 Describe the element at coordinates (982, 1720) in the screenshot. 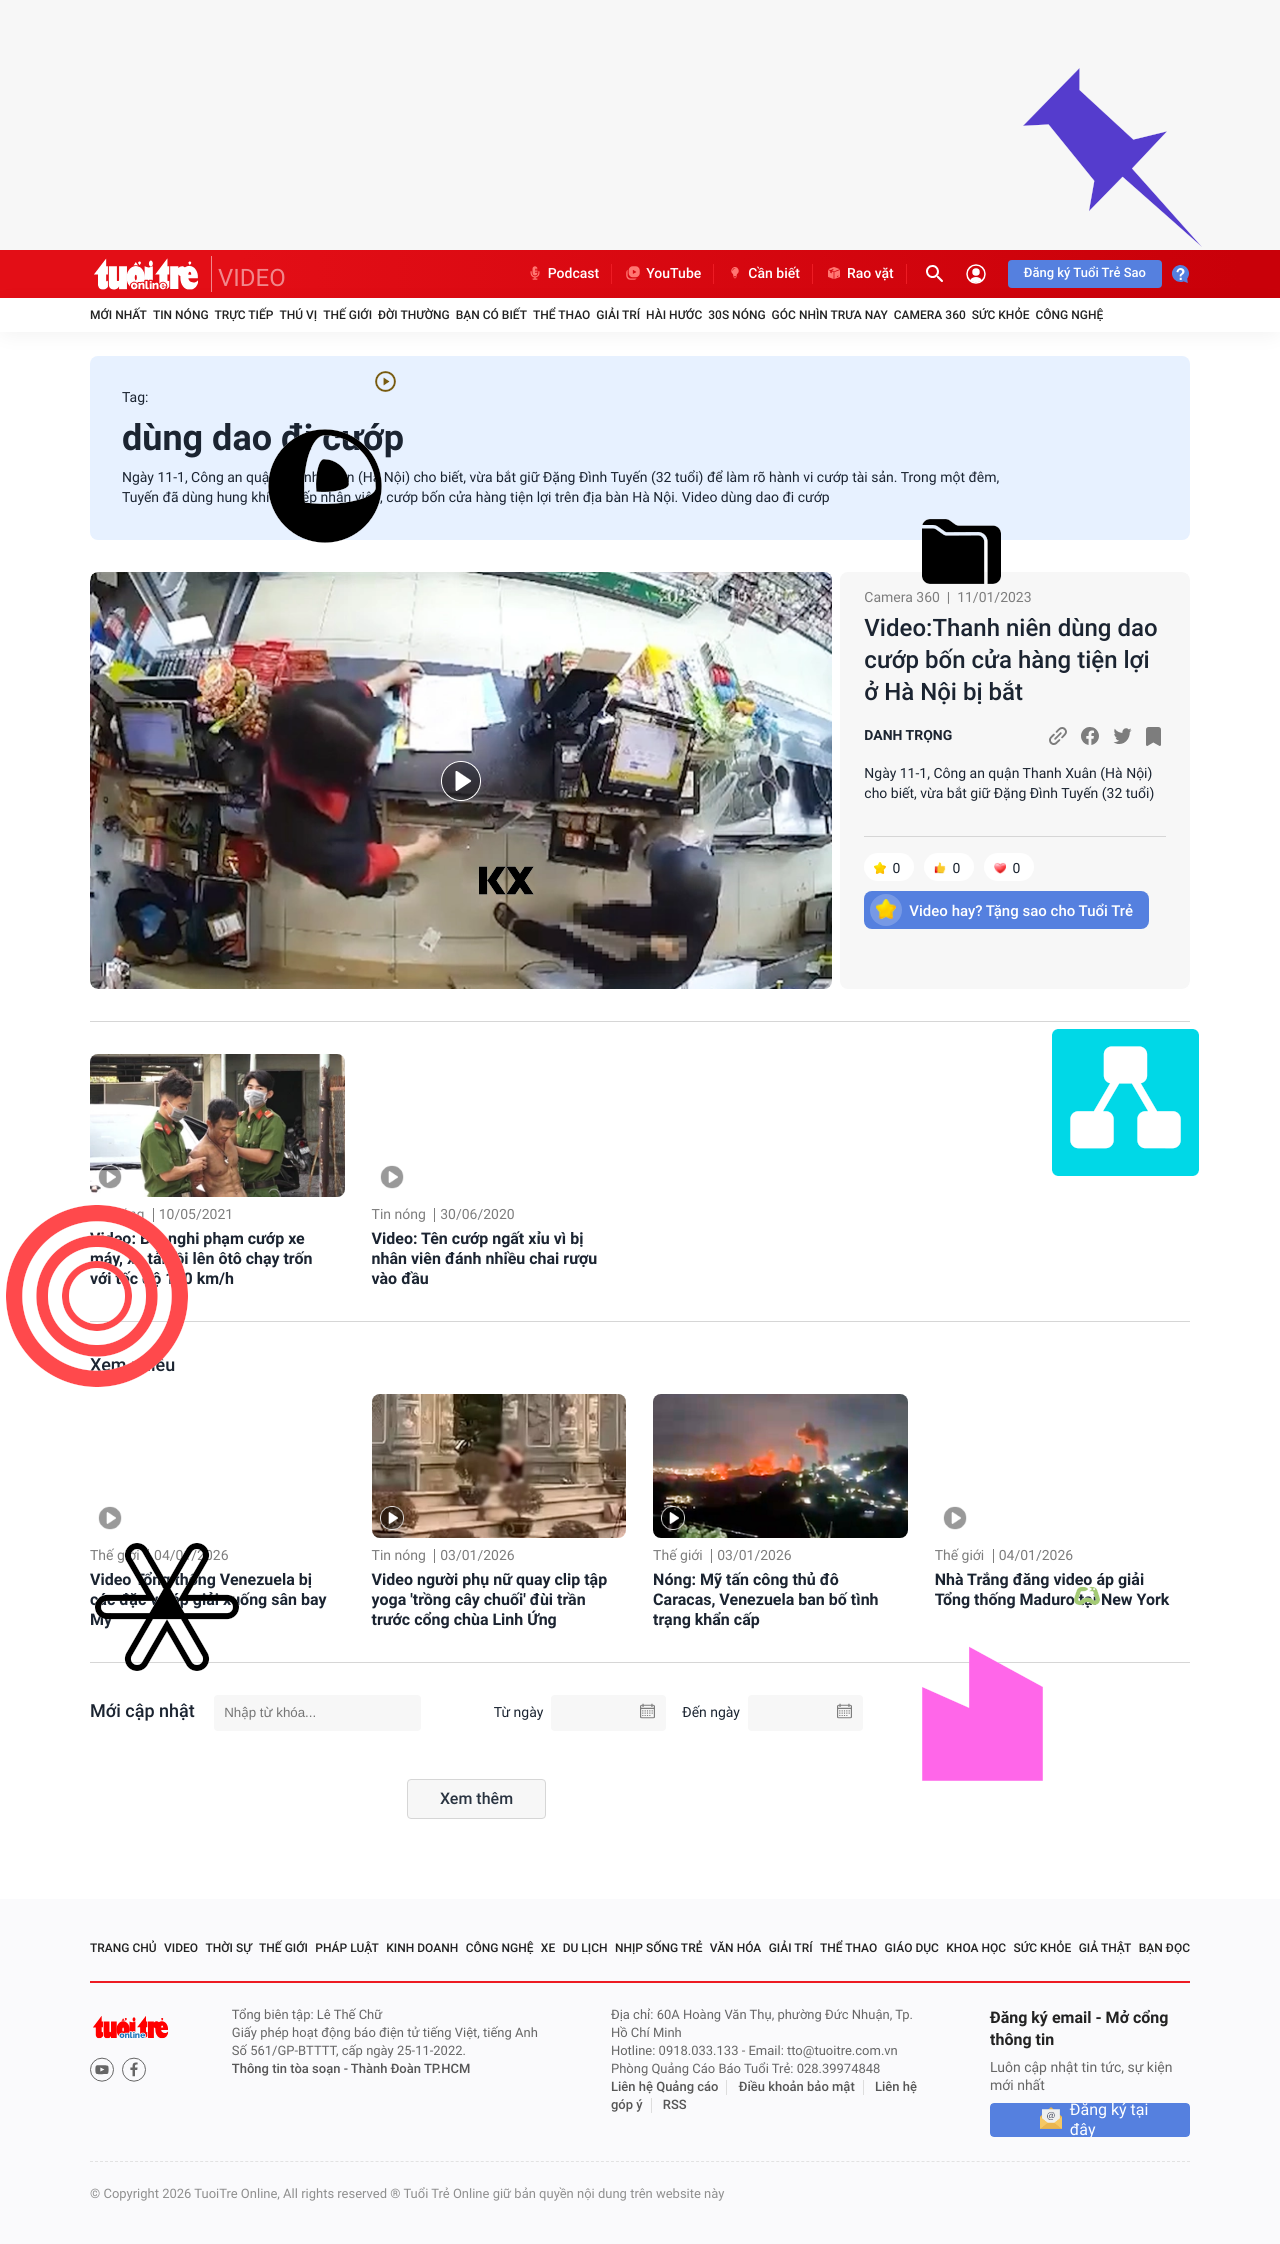

I see `view building or property details` at that location.